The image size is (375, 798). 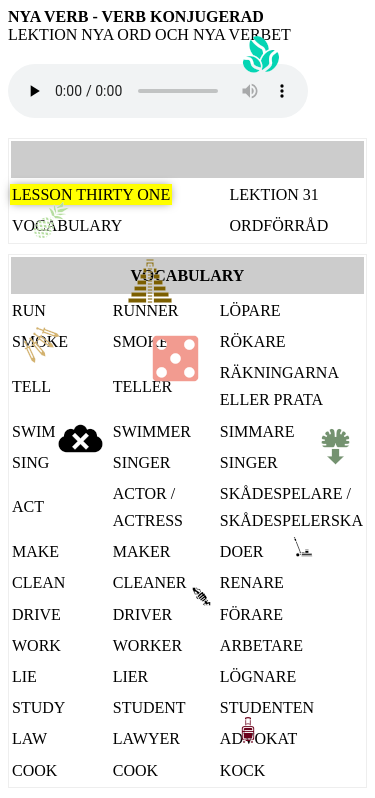 What do you see at coordinates (248, 730) in the screenshot?
I see `access travel or trip planning features` at bounding box center [248, 730].